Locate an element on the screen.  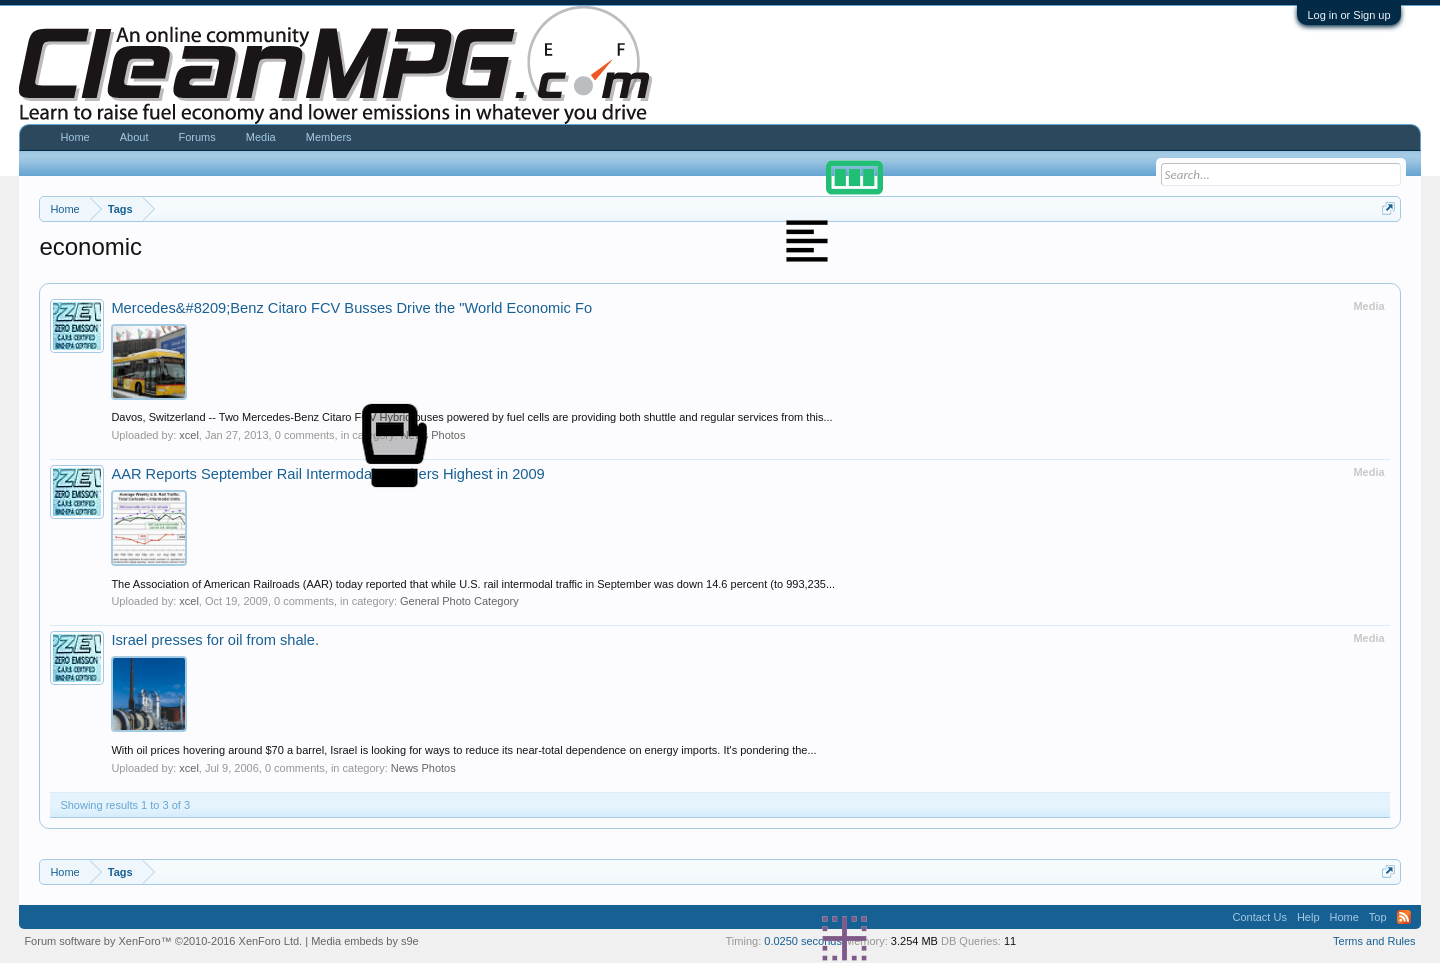
access mixed martial arts or boxing content is located at coordinates (394, 445).